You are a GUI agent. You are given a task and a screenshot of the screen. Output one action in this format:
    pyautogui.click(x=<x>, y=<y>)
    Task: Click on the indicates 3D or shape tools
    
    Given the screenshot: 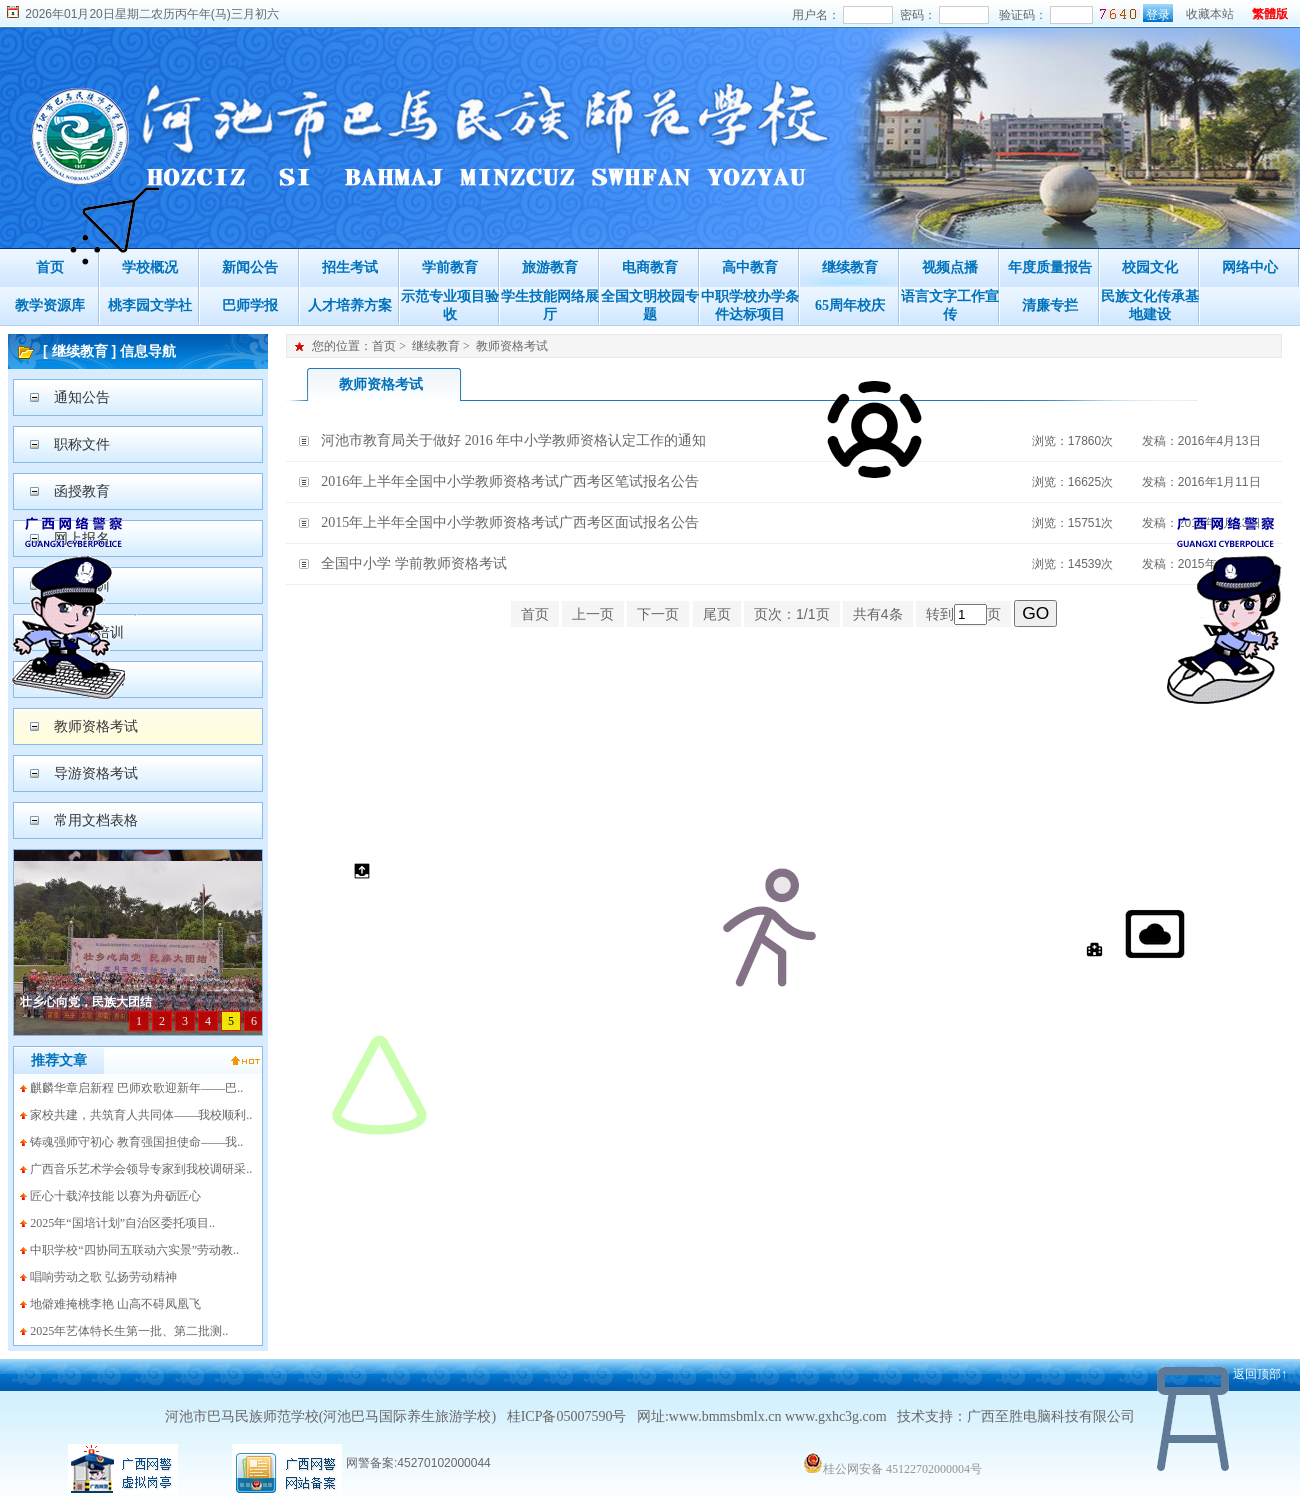 What is the action you would take?
    pyautogui.click(x=379, y=1087)
    